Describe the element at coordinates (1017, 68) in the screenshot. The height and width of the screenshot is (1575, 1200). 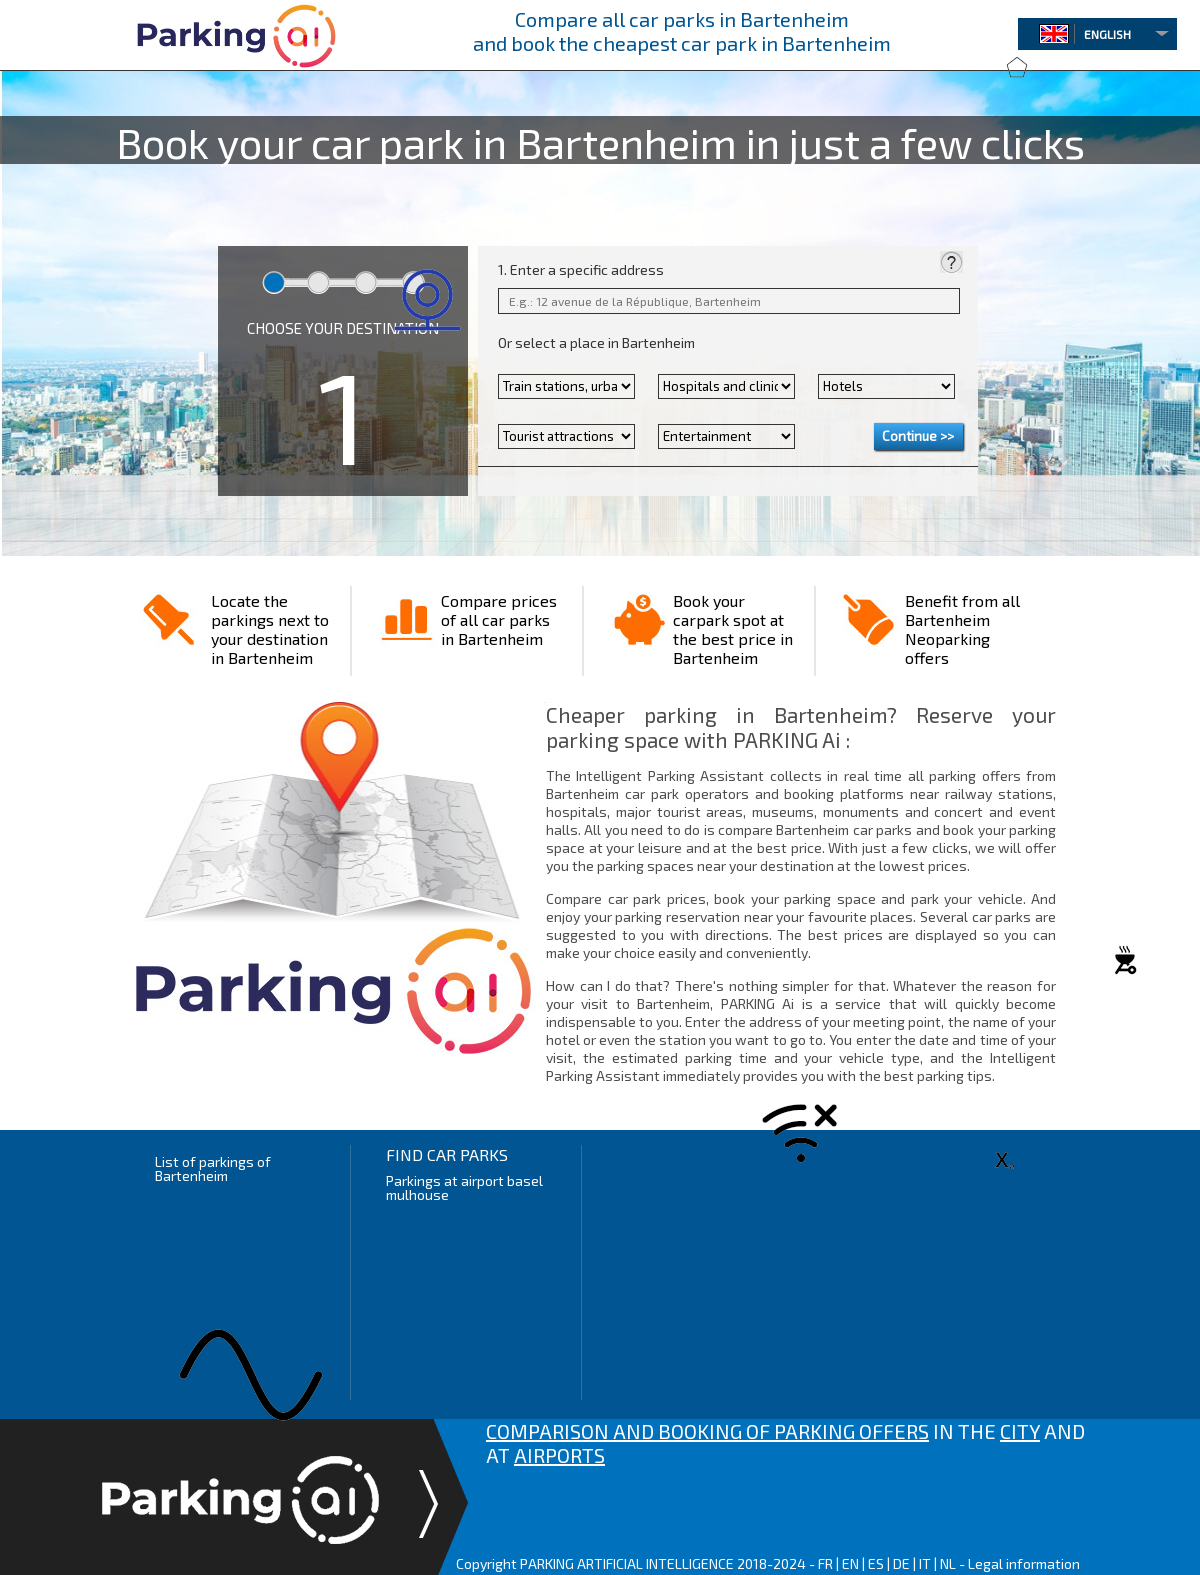
I see `a pentagon shape indicator` at that location.